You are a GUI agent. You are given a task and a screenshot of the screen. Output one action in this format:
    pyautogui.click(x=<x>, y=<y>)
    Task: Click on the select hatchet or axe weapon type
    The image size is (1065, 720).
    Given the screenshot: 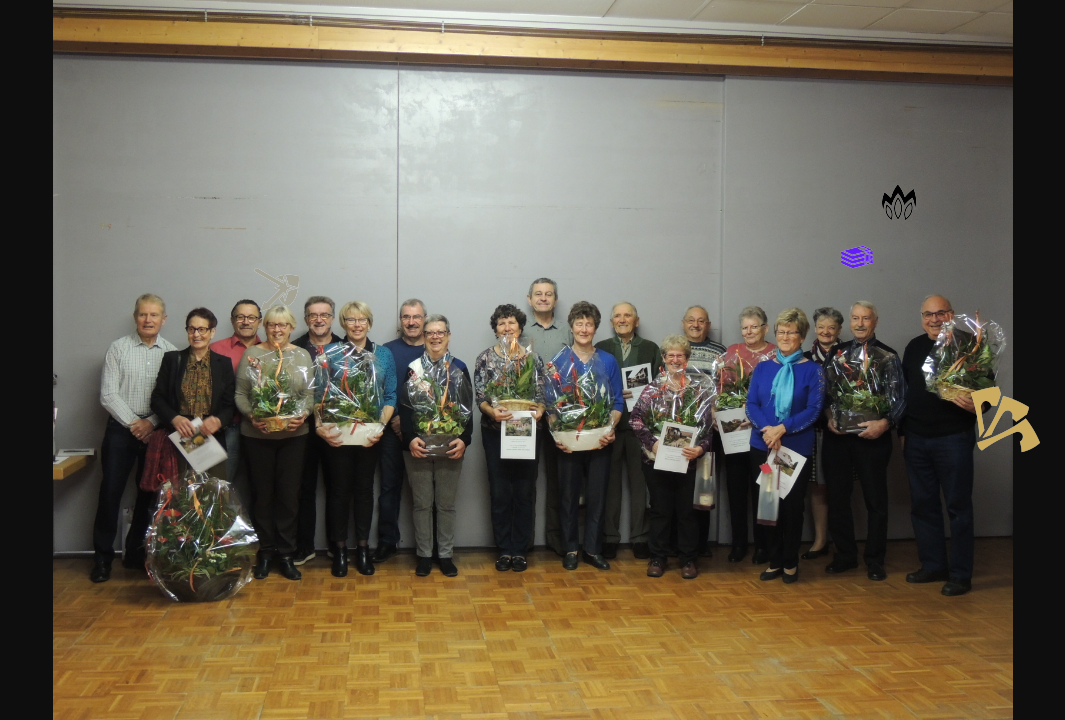 What is the action you would take?
    pyautogui.click(x=1005, y=419)
    